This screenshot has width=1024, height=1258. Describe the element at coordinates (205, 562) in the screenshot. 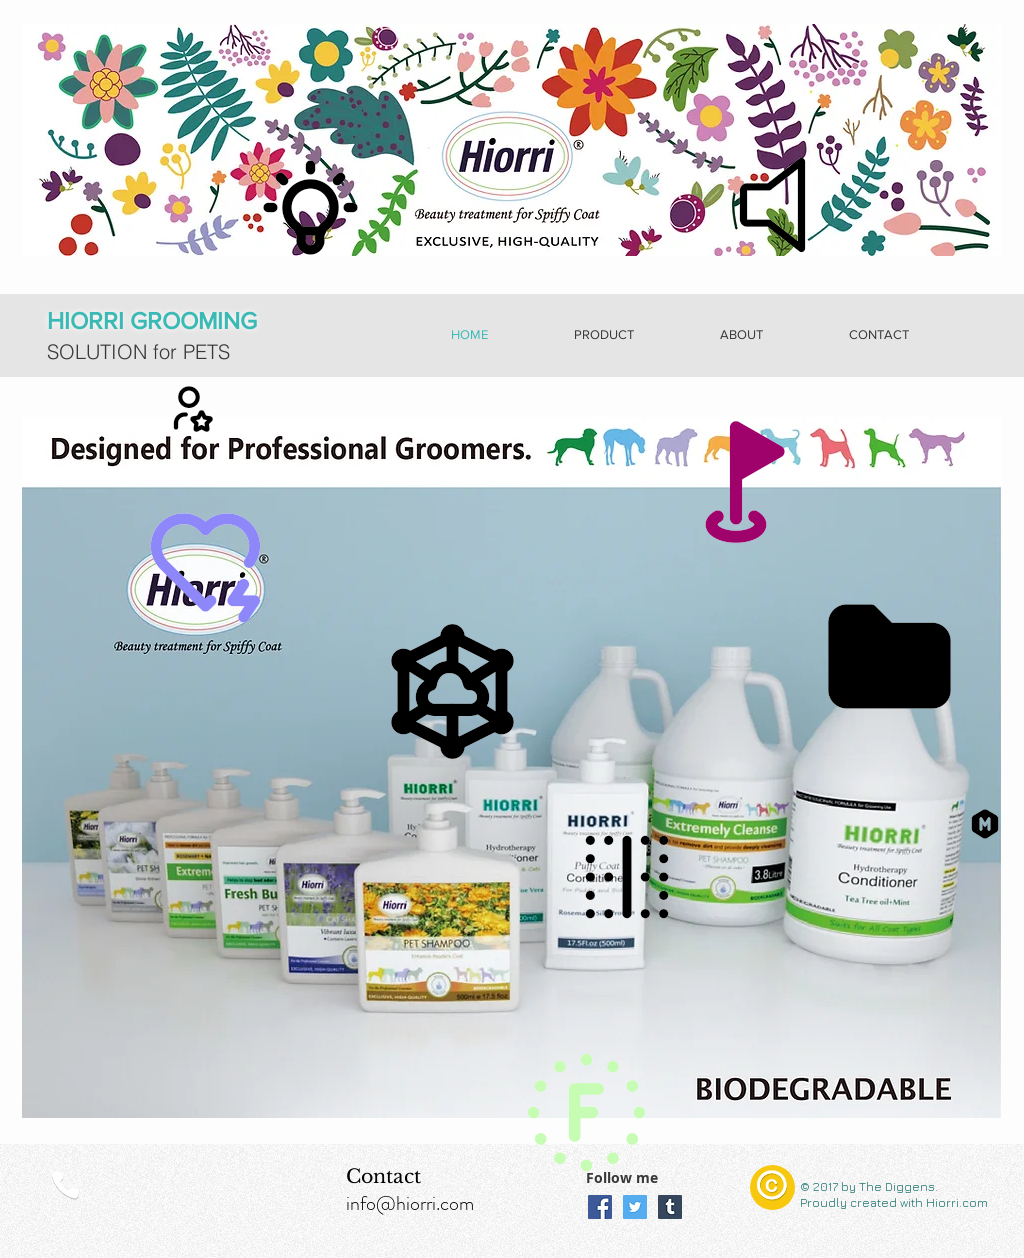

I see `quick-like or instant favorite action` at that location.